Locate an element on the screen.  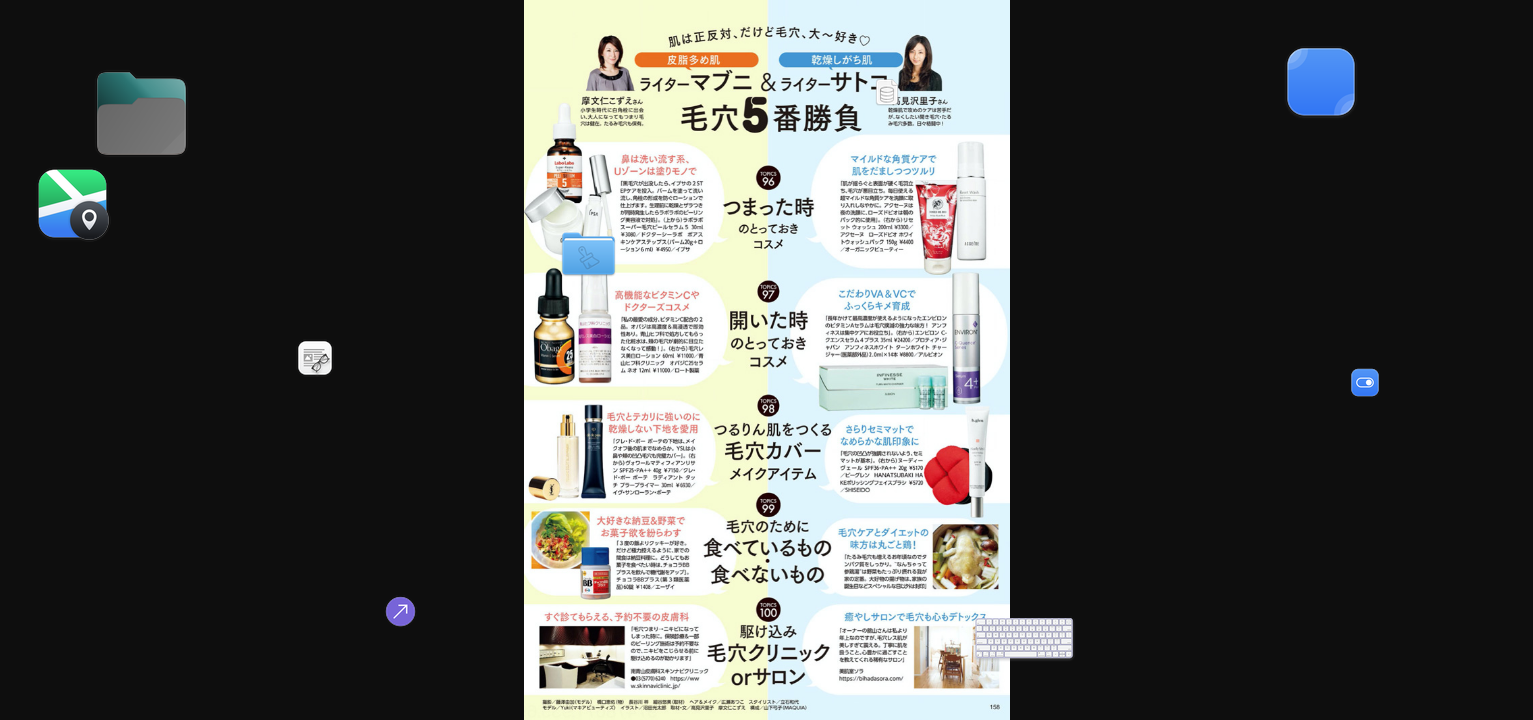
connect a wireless bluetooth keyboard is located at coordinates (1024, 638).